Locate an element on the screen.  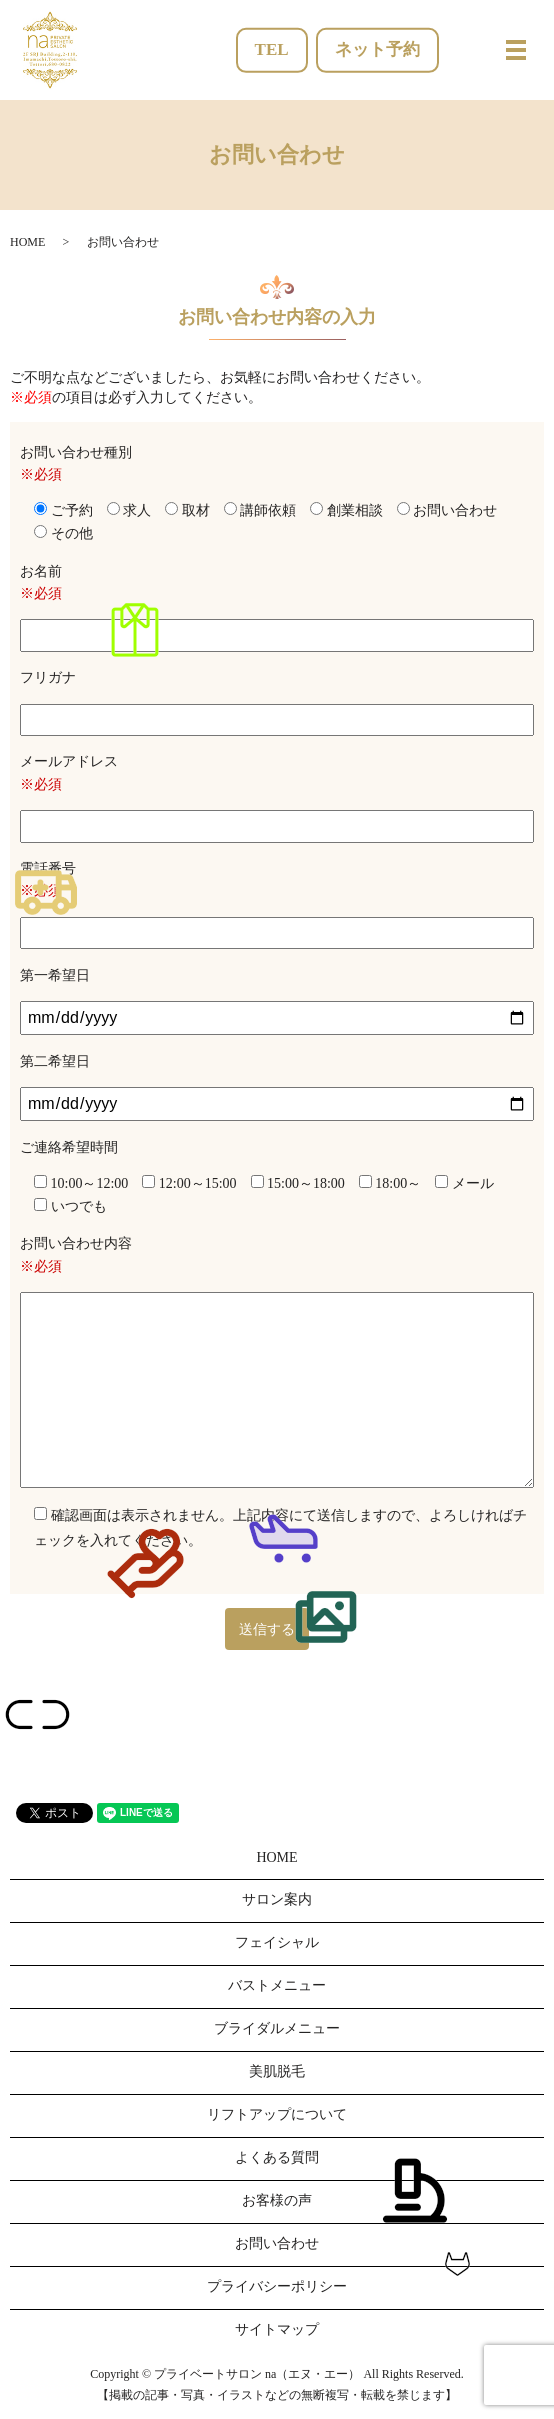
open gitlab repository is located at coordinates (457, 2263).